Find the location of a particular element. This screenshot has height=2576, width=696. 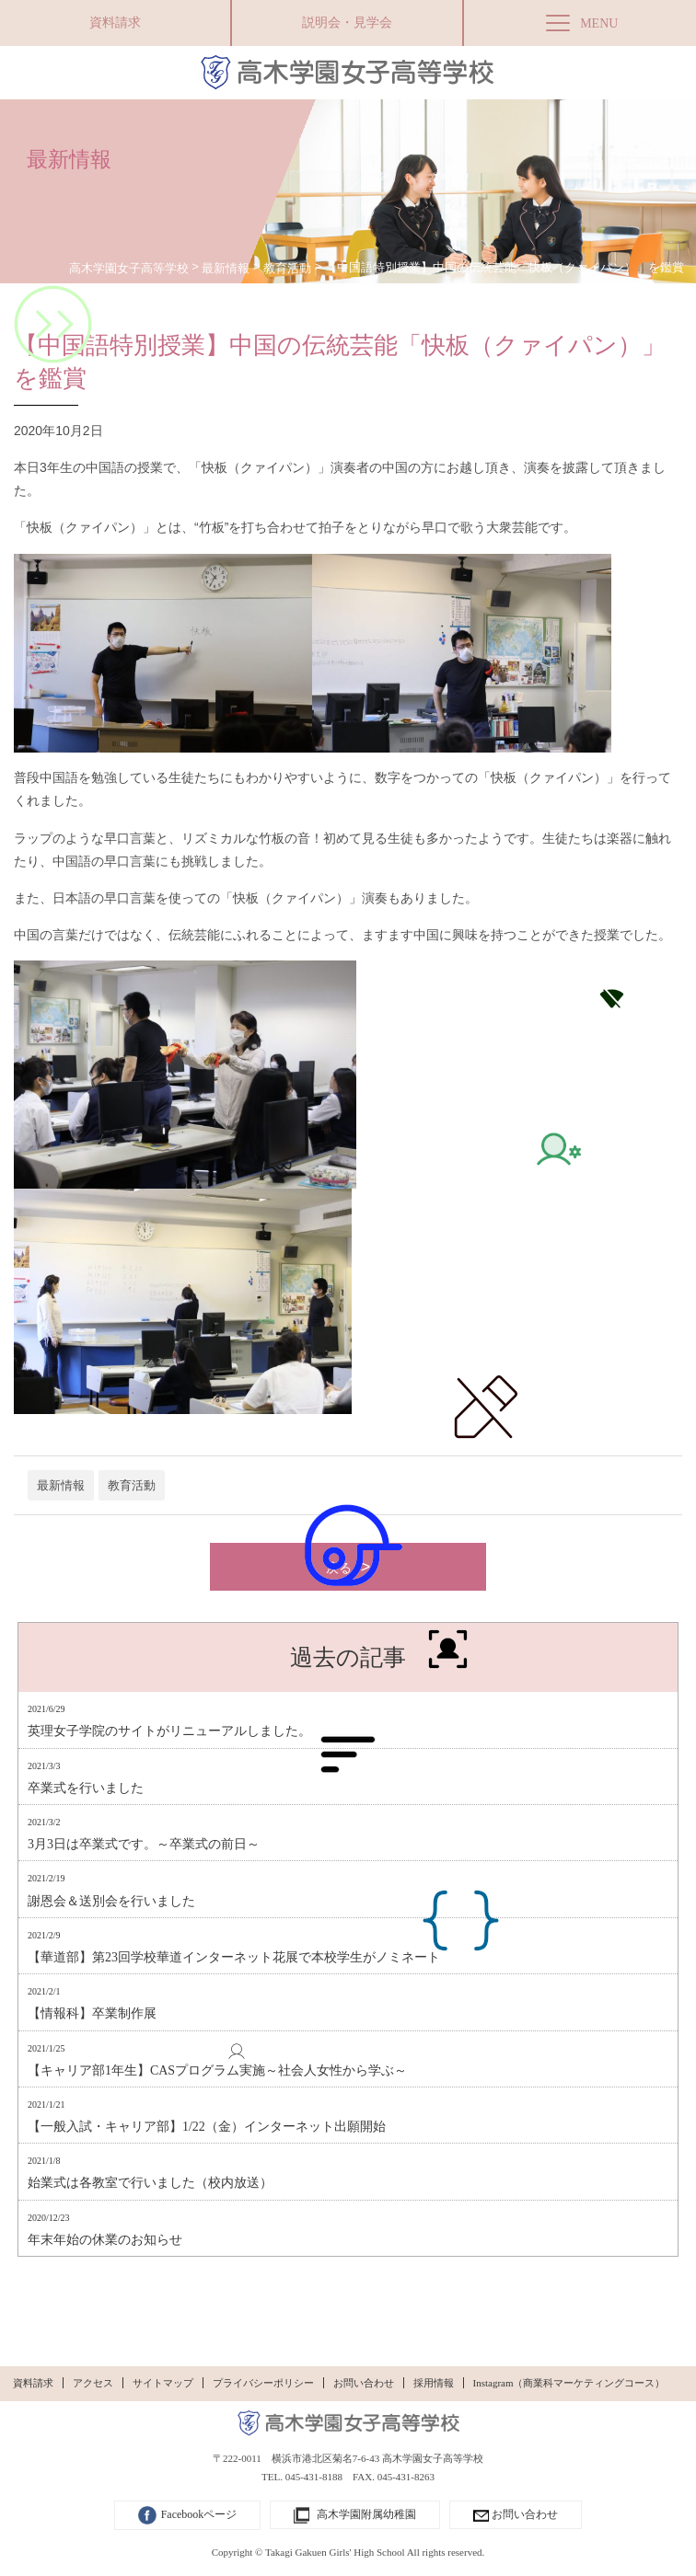

view or edit code is located at coordinates (460, 1920).